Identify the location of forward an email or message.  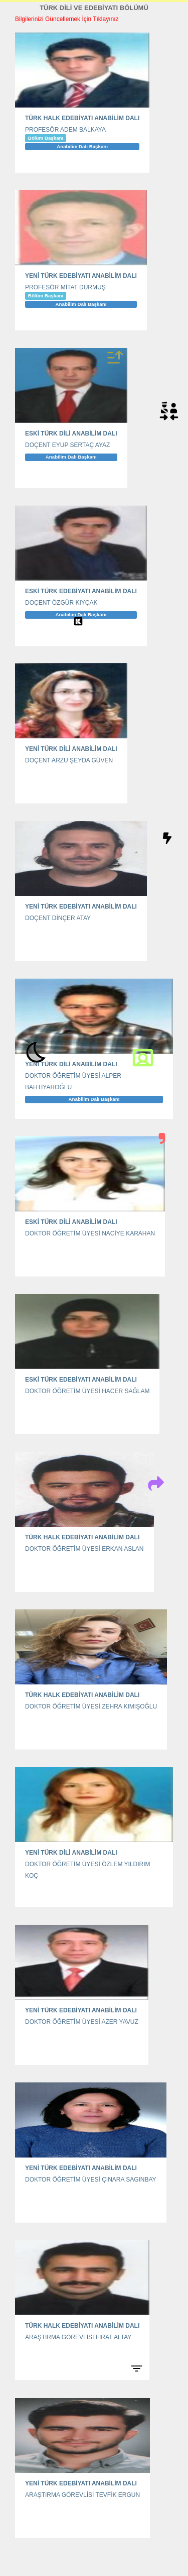
(156, 1484).